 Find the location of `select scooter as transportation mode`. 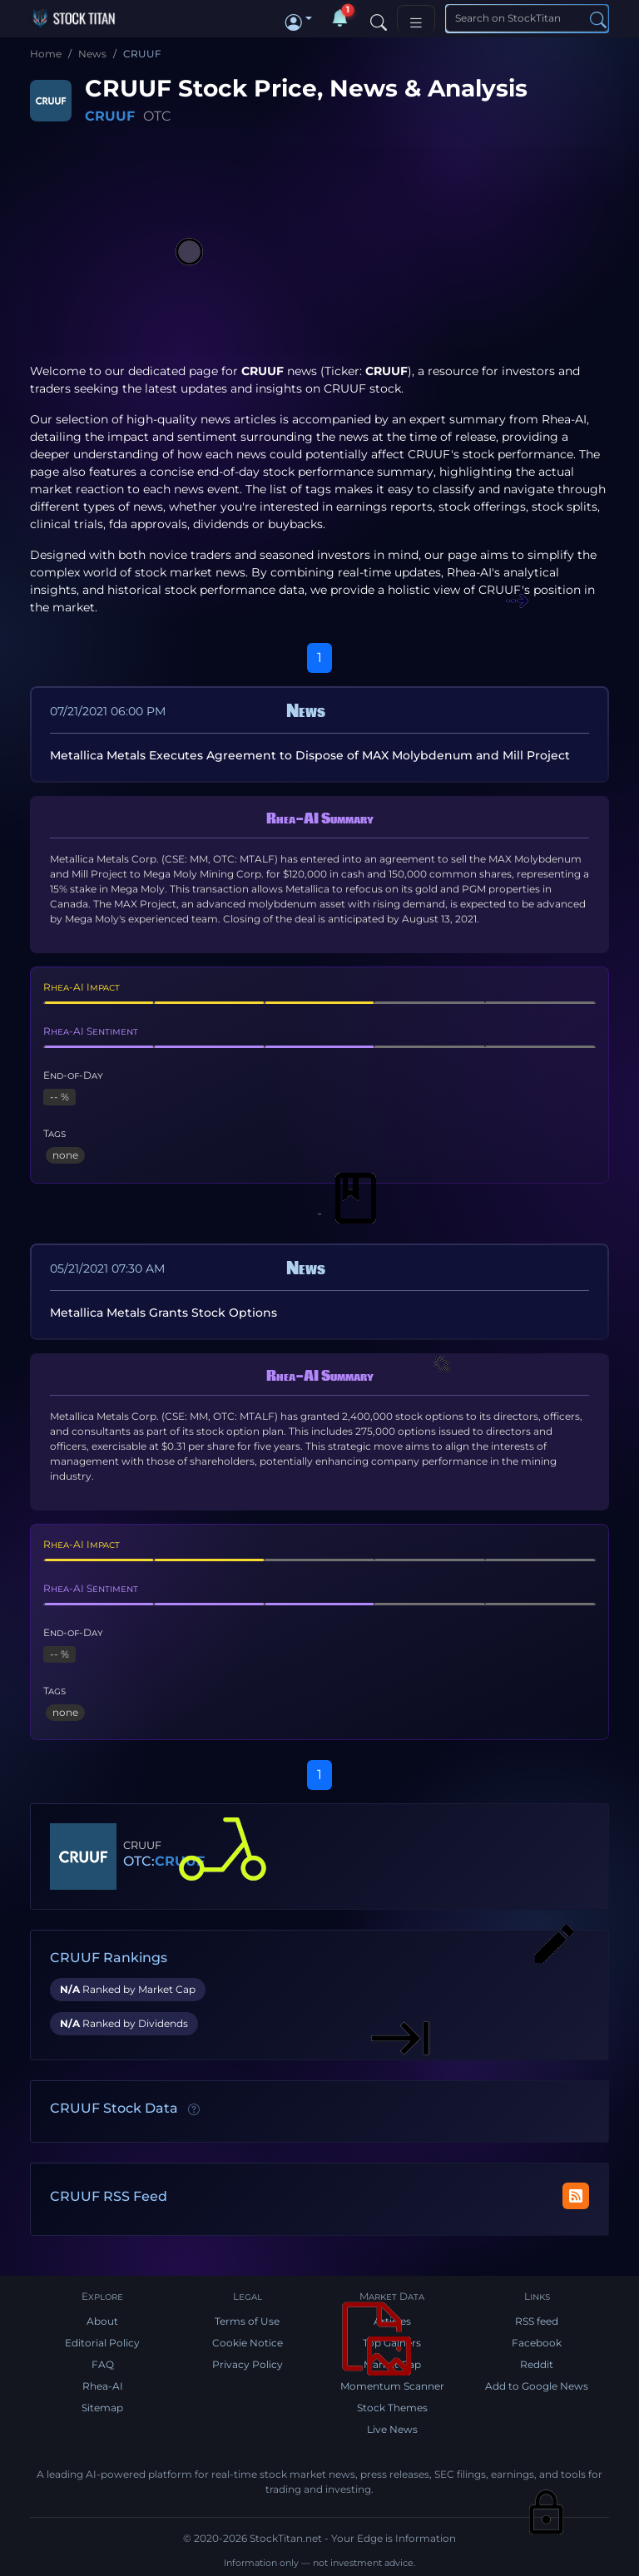

select scooter as transportation mode is located at coordinates (222, 1852).